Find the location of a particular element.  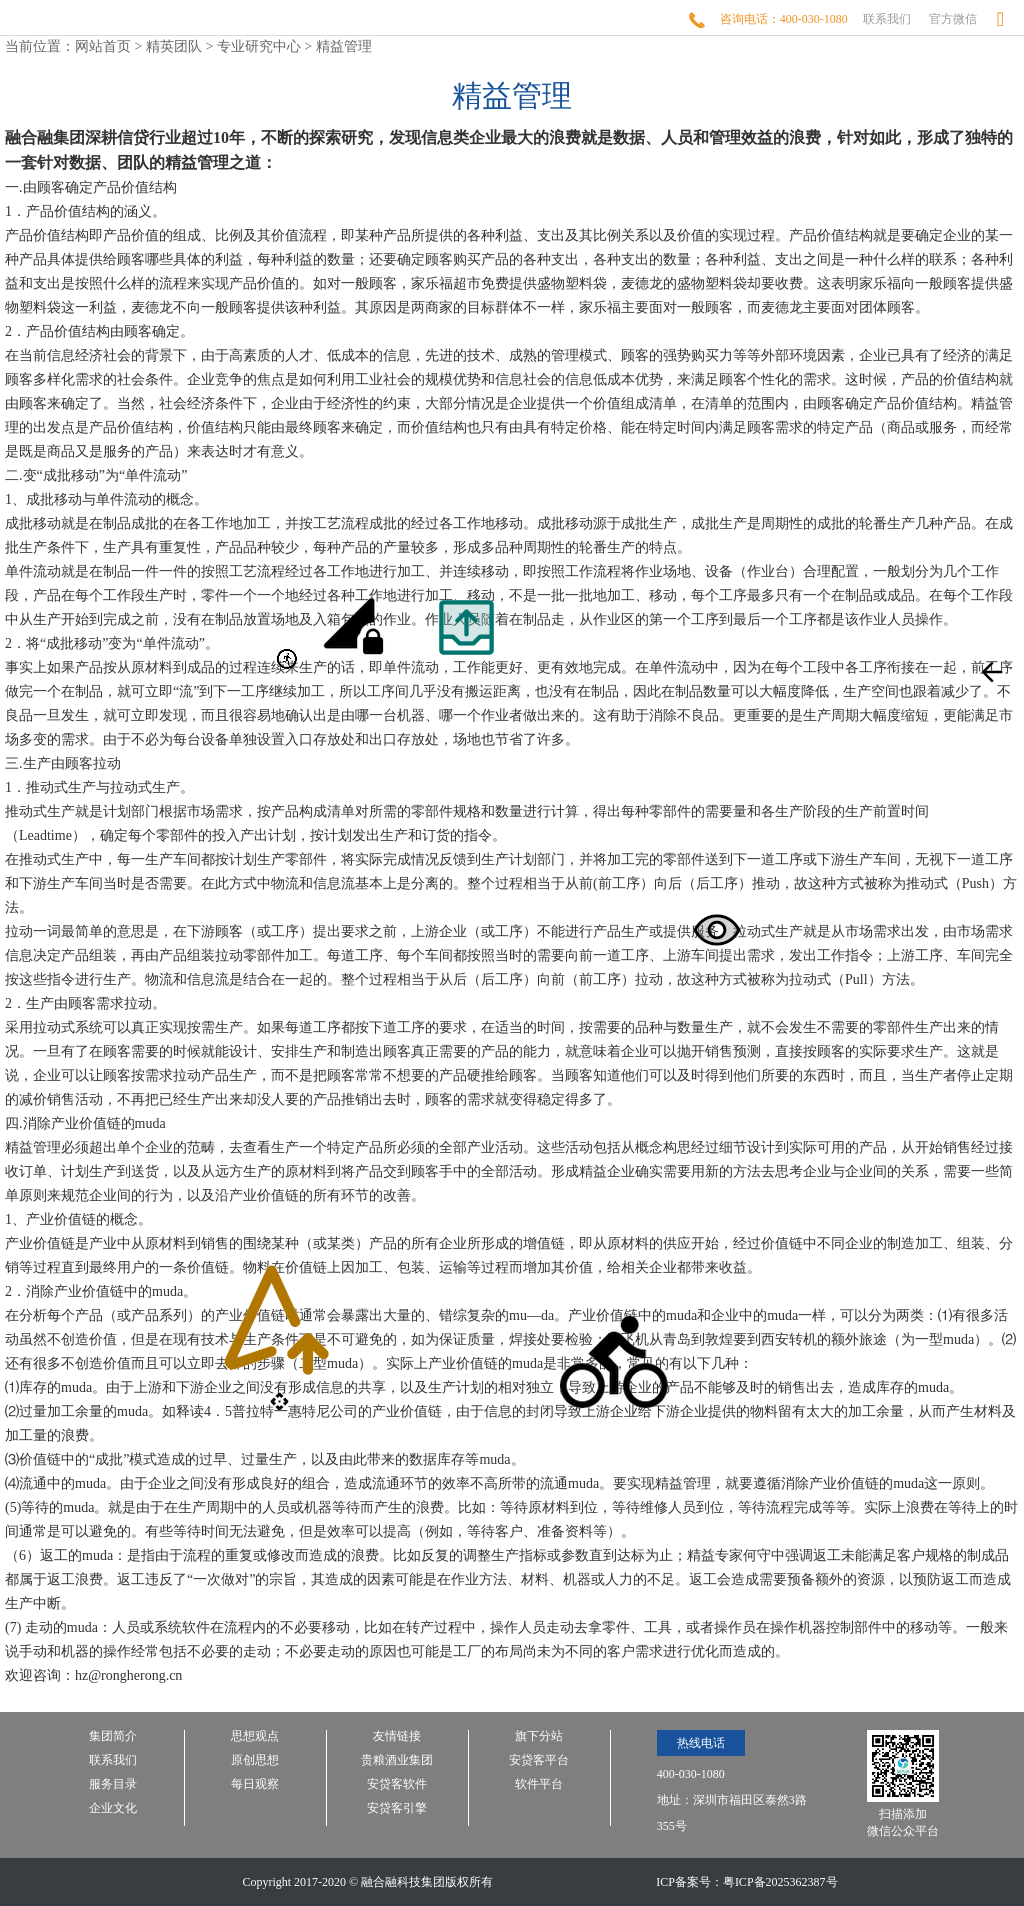

start a run or jogging activity is located at coordinates (287, 659).